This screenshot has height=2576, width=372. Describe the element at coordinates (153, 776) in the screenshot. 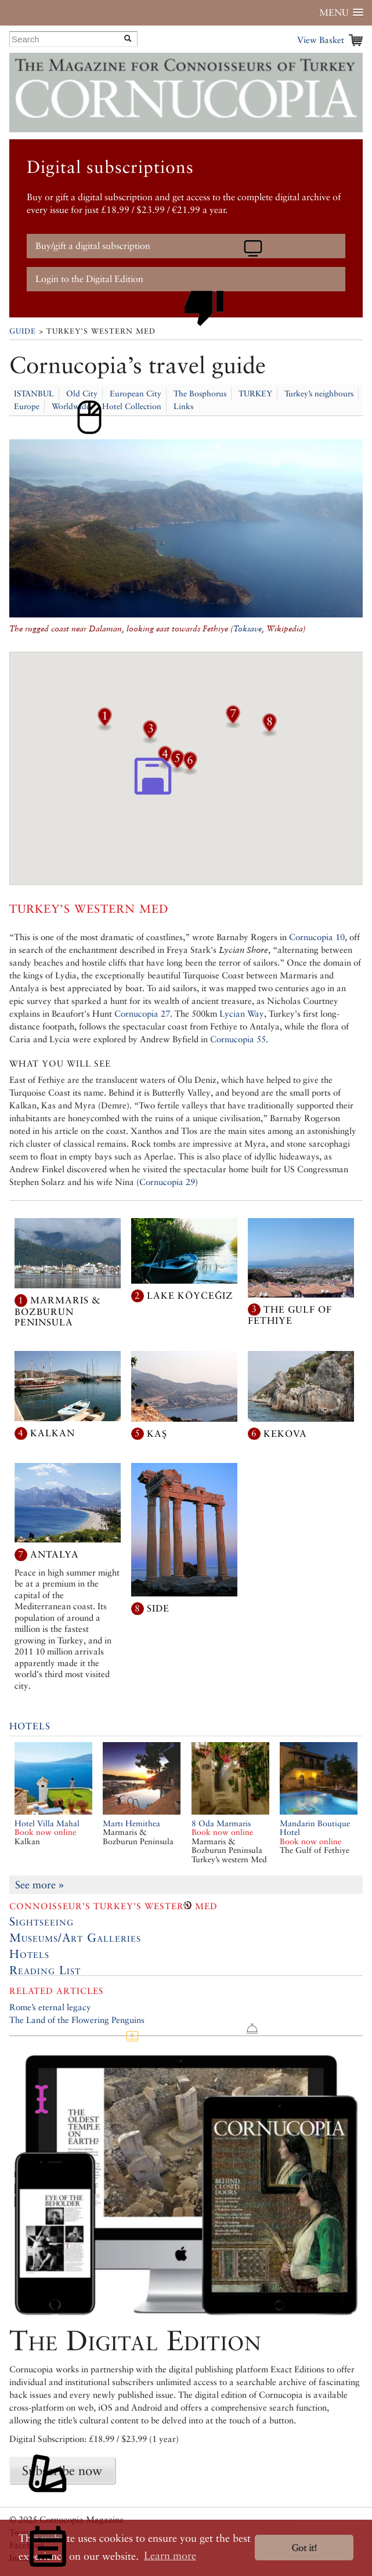

I see `save current file or document` at that location.